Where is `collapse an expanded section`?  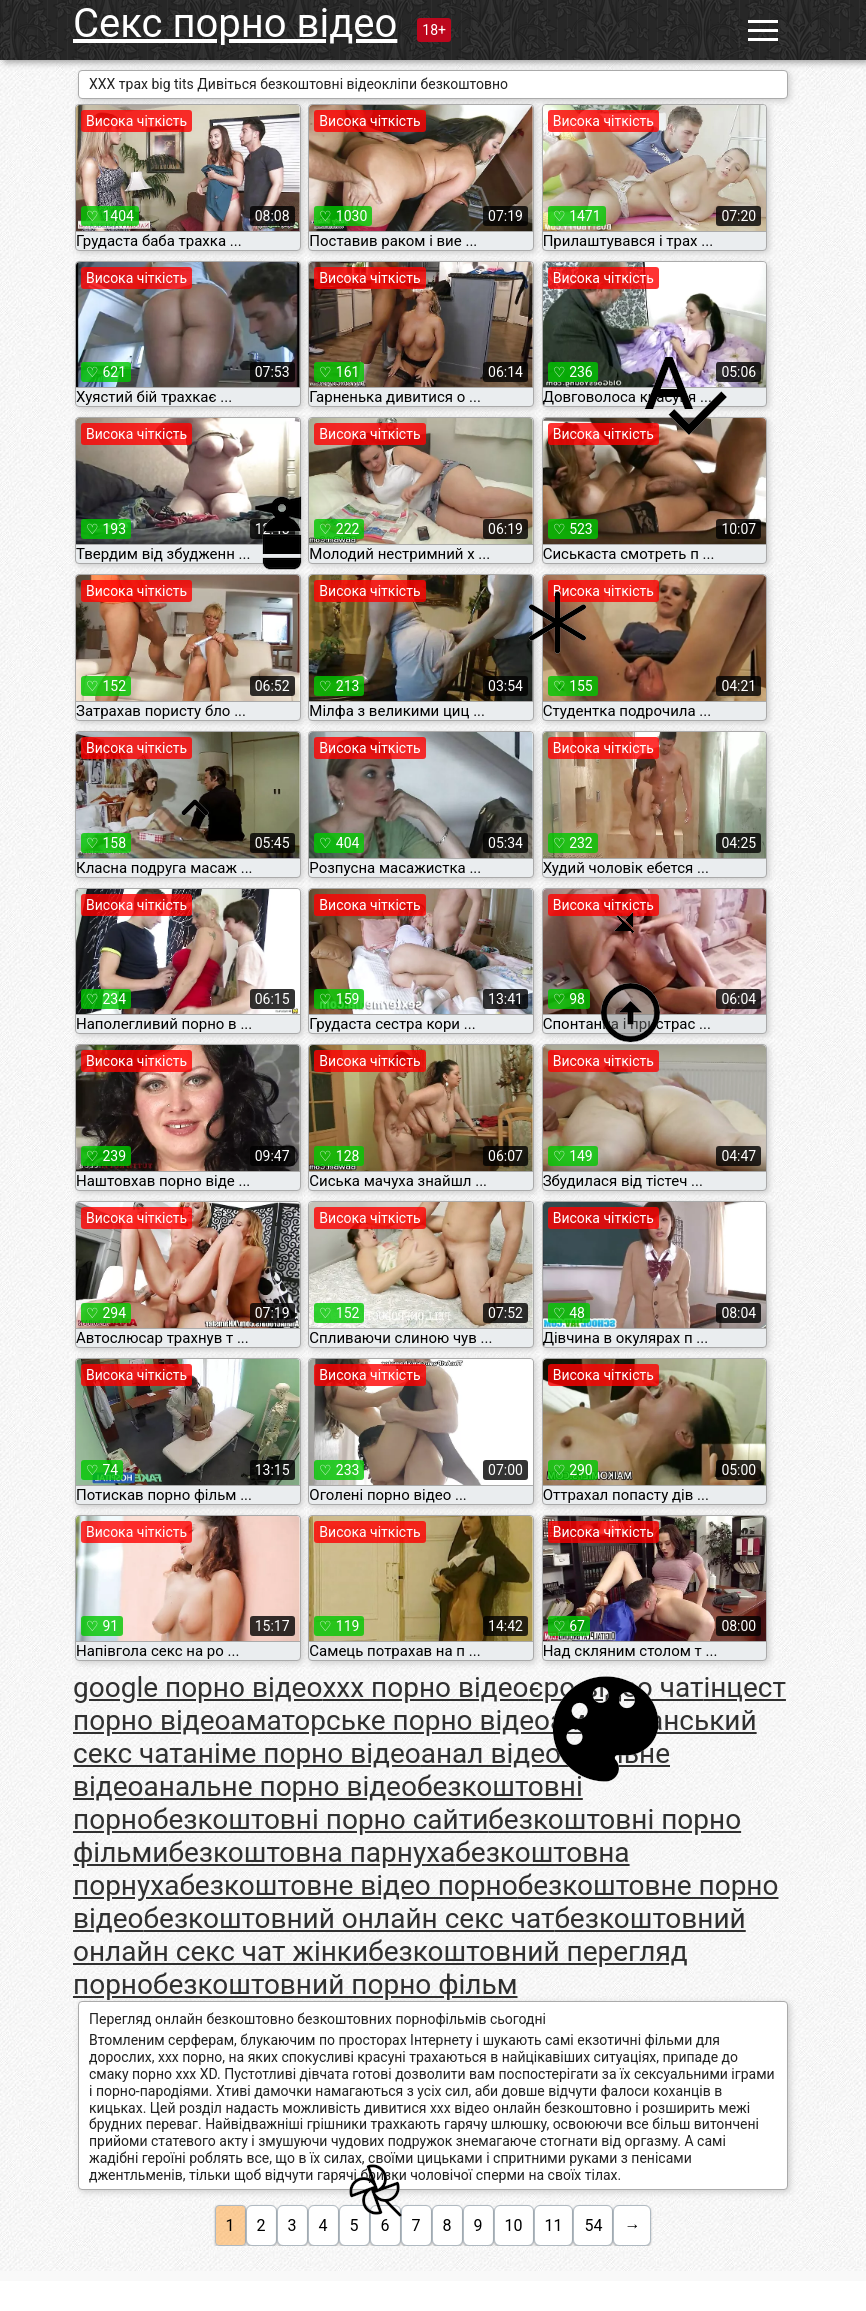
collapse an expanded section is located at coordinates (195, 808).